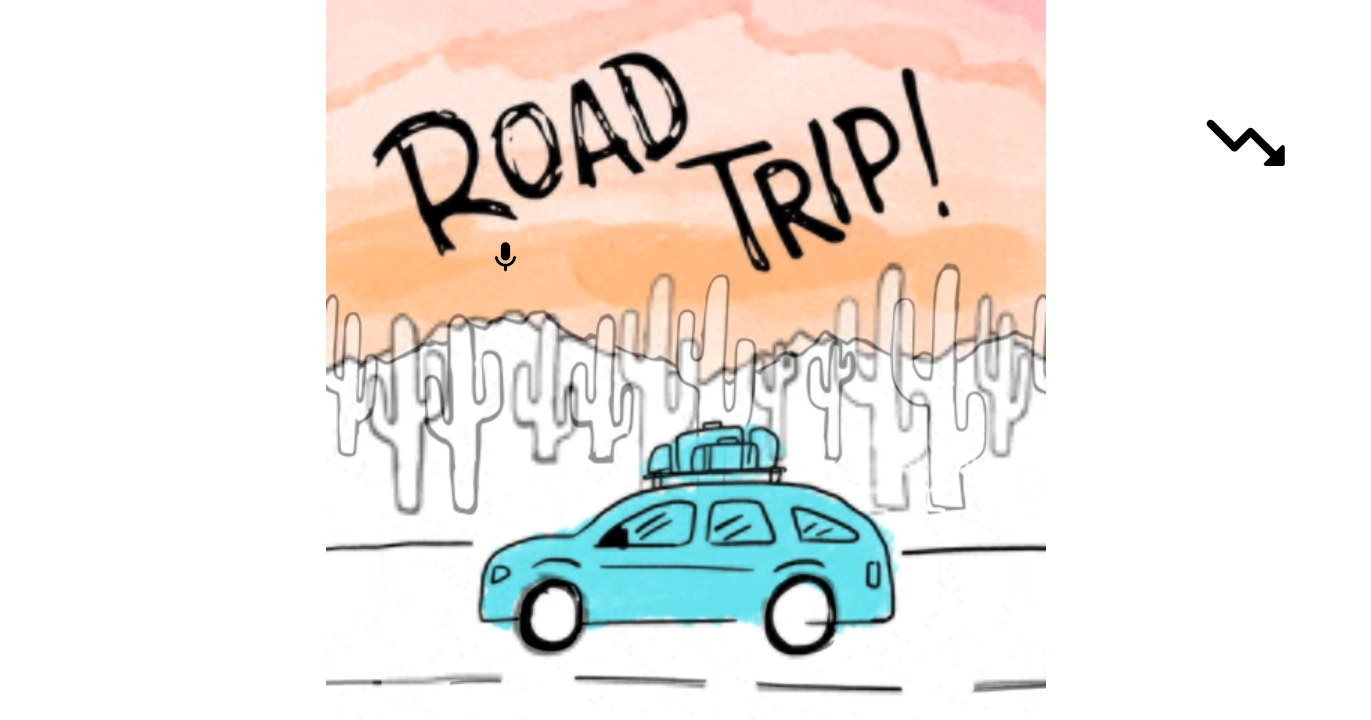 The image size is (1371, 720). Describe the element at coordinates (1245, 142) in the screenshot. I see `indicates a declining trend or decreasing value` at that location.